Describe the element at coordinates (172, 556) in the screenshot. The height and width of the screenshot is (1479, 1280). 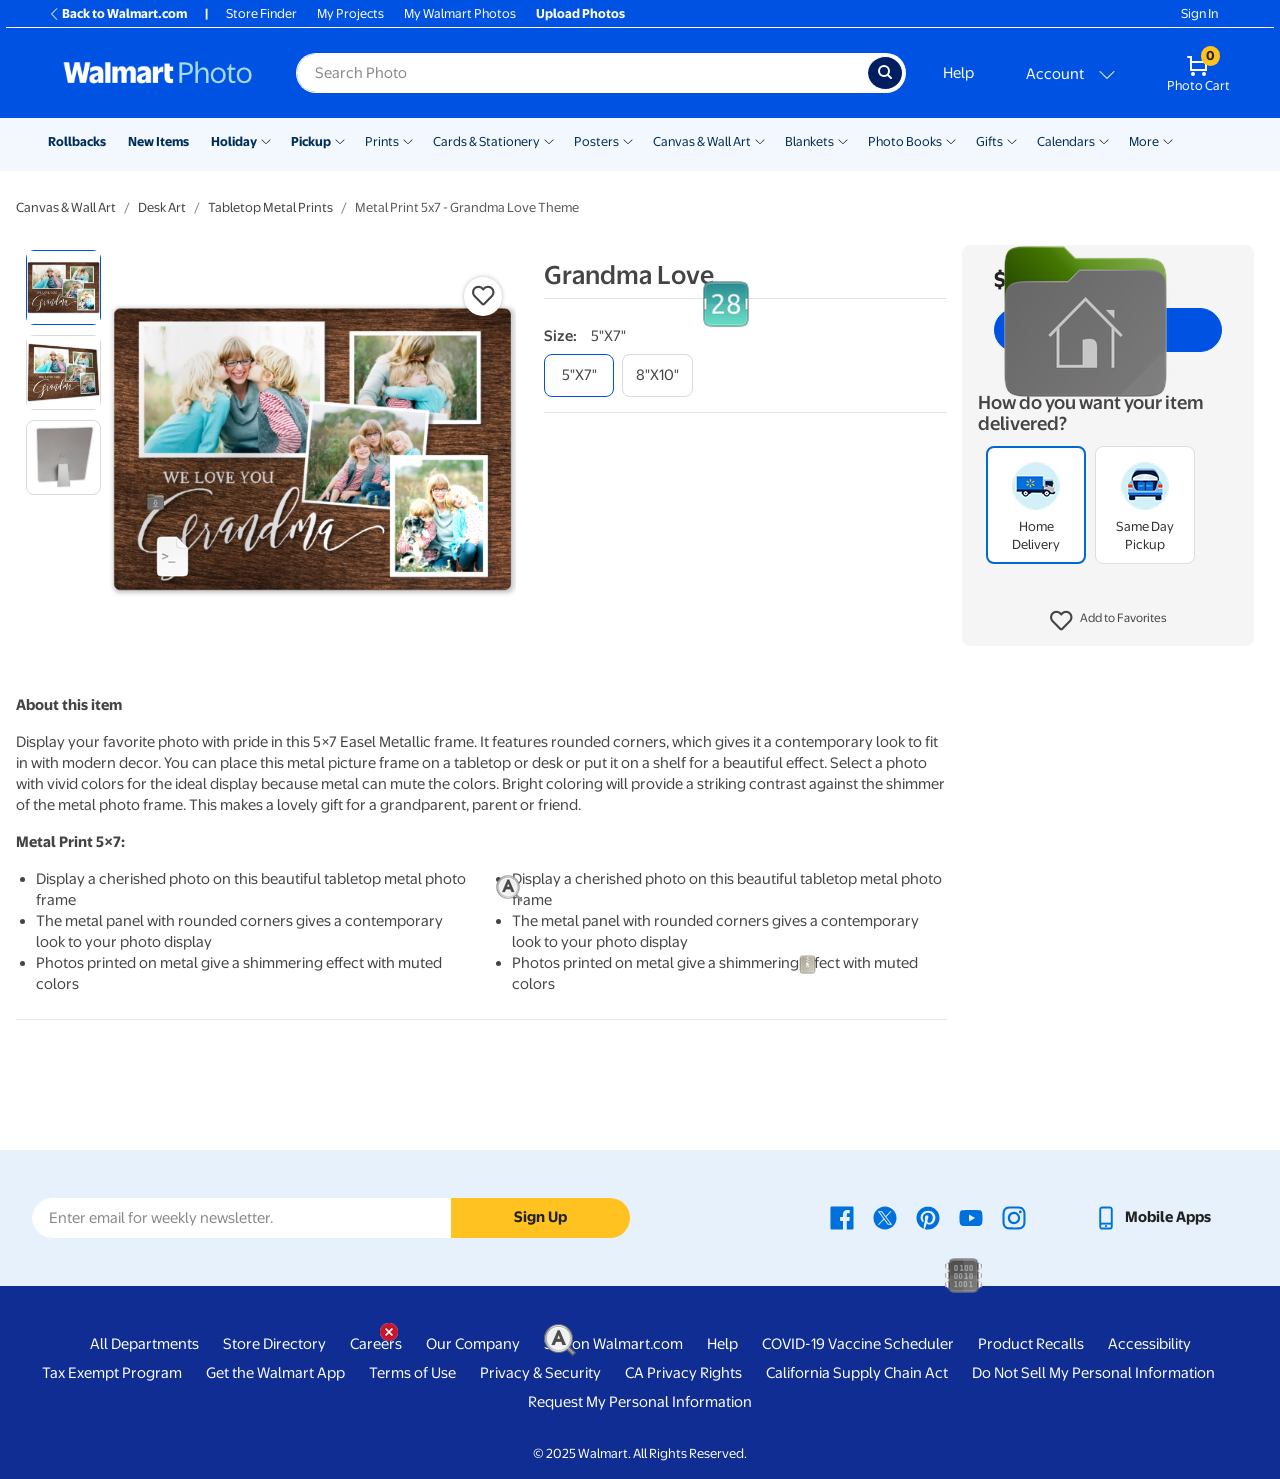
I see `shell script file type indicator` at that location.